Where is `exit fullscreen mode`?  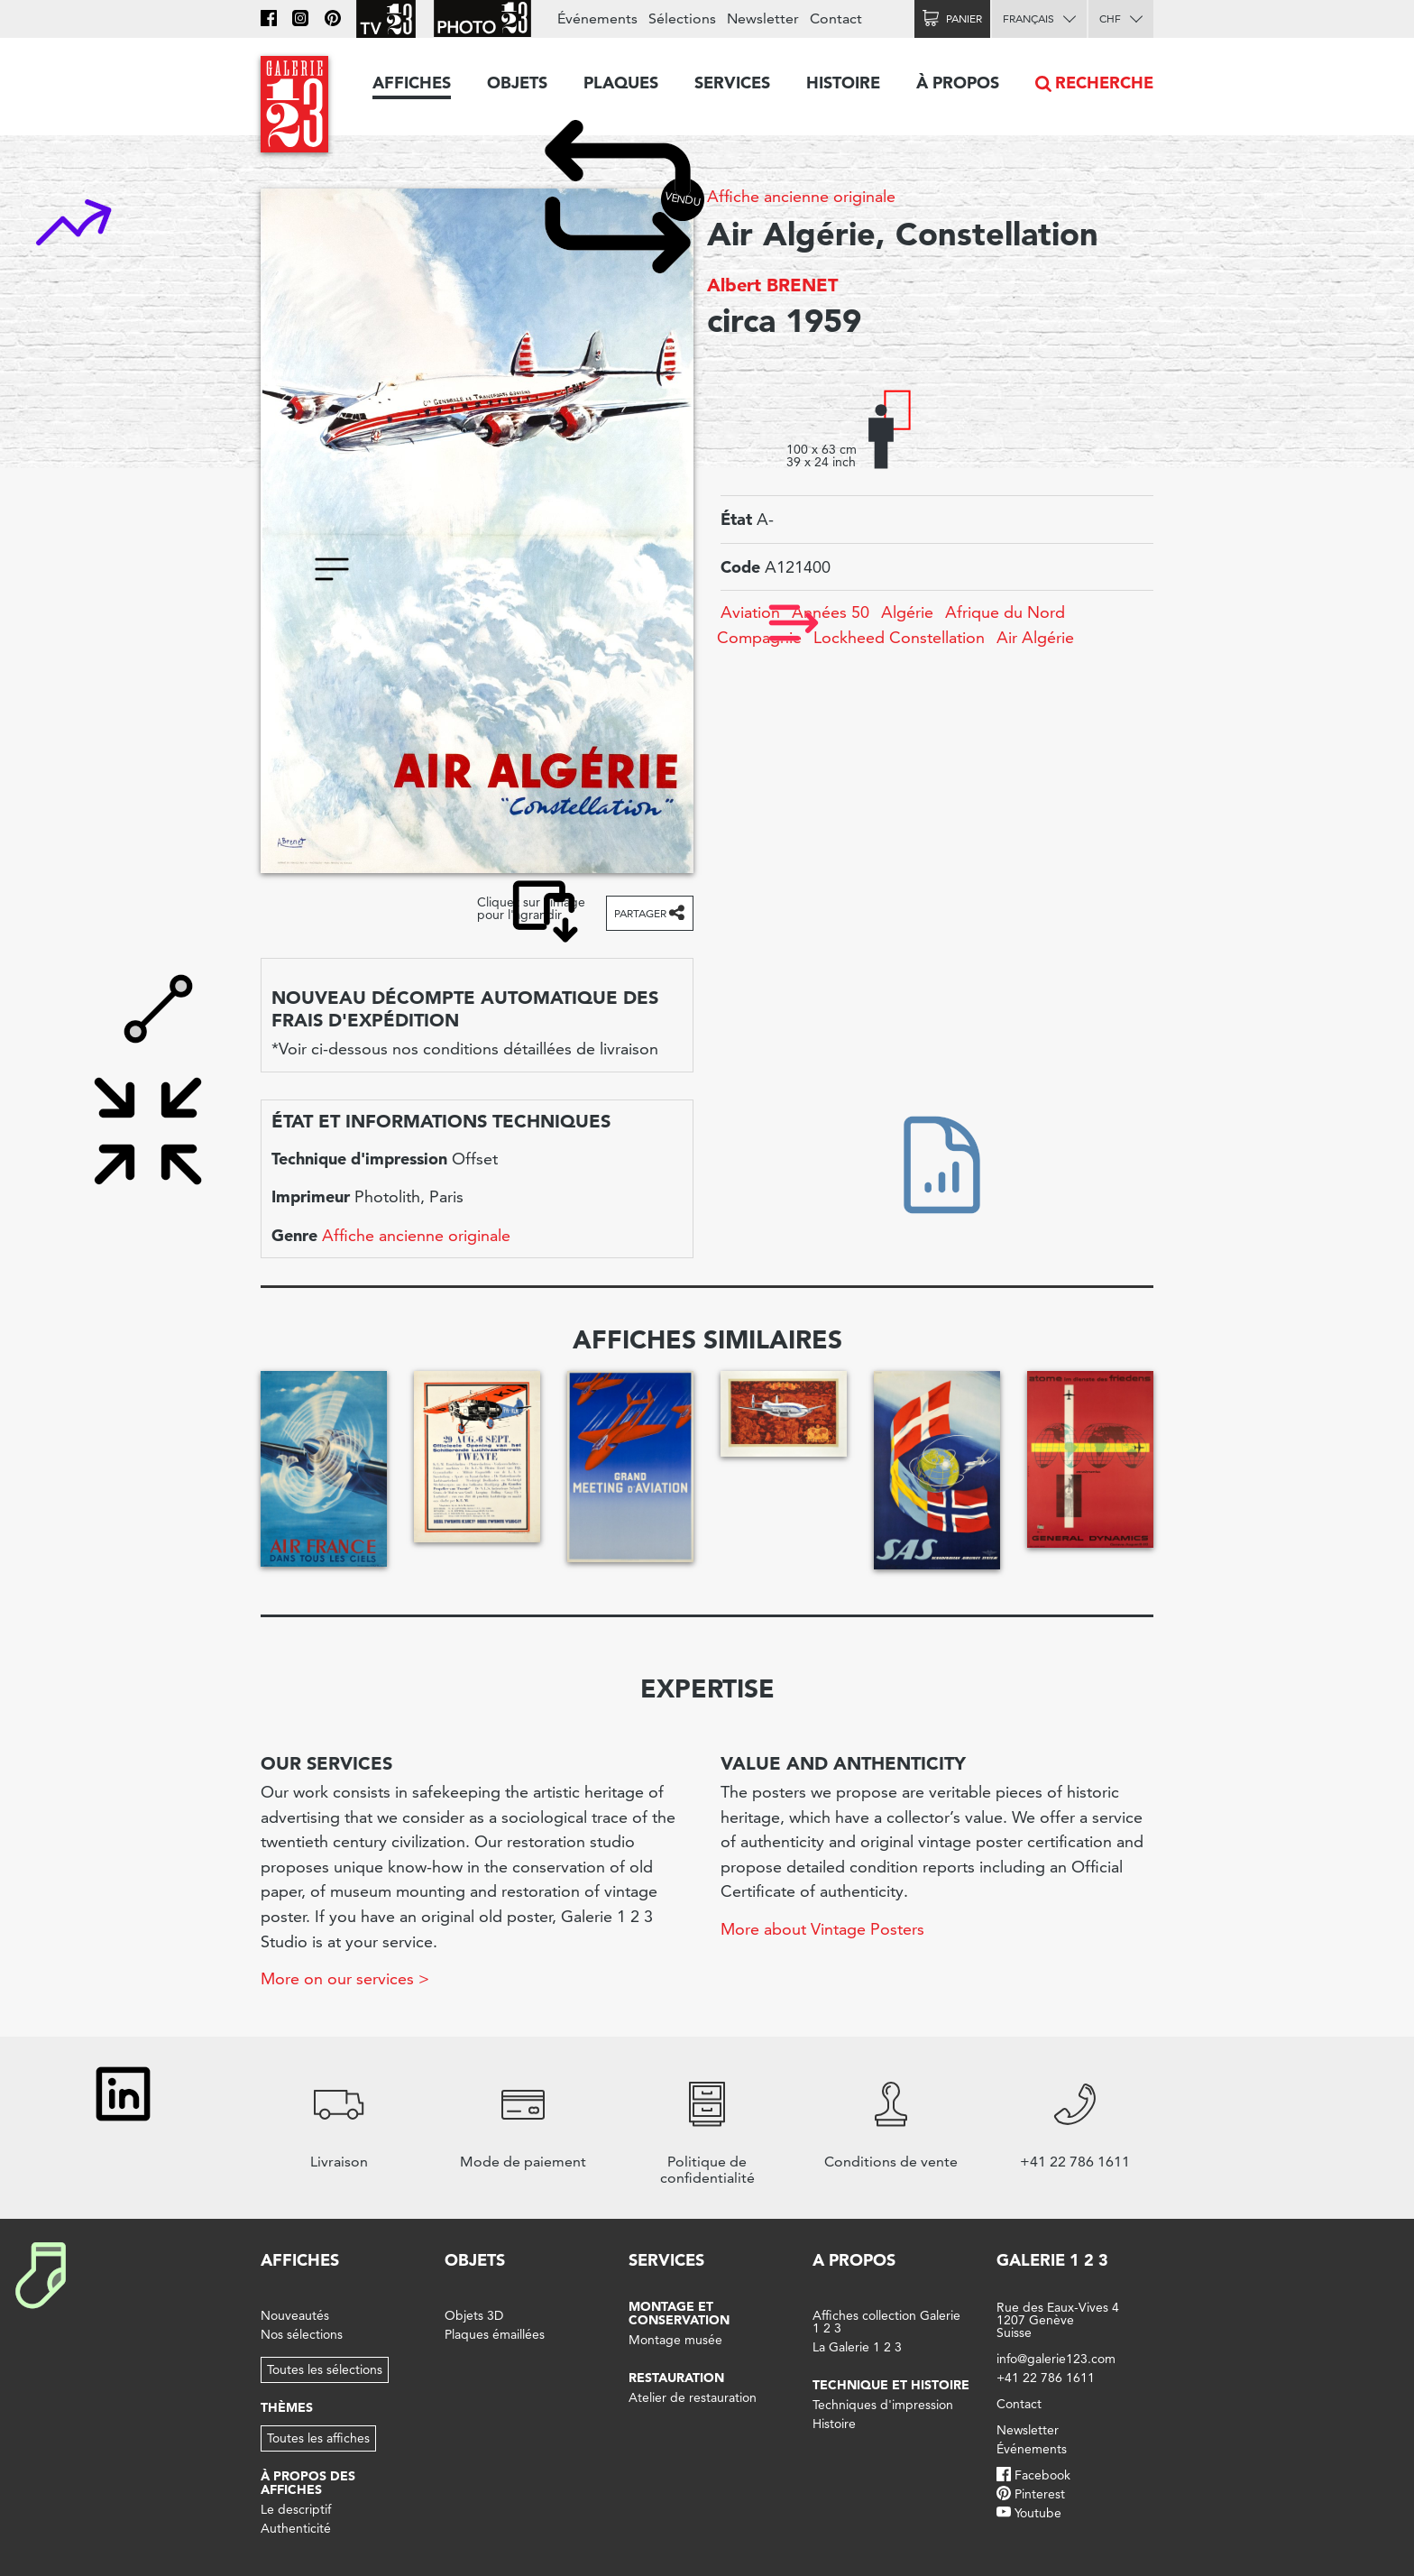
exit fullscreen mode is located at coordinates (148, 1131).